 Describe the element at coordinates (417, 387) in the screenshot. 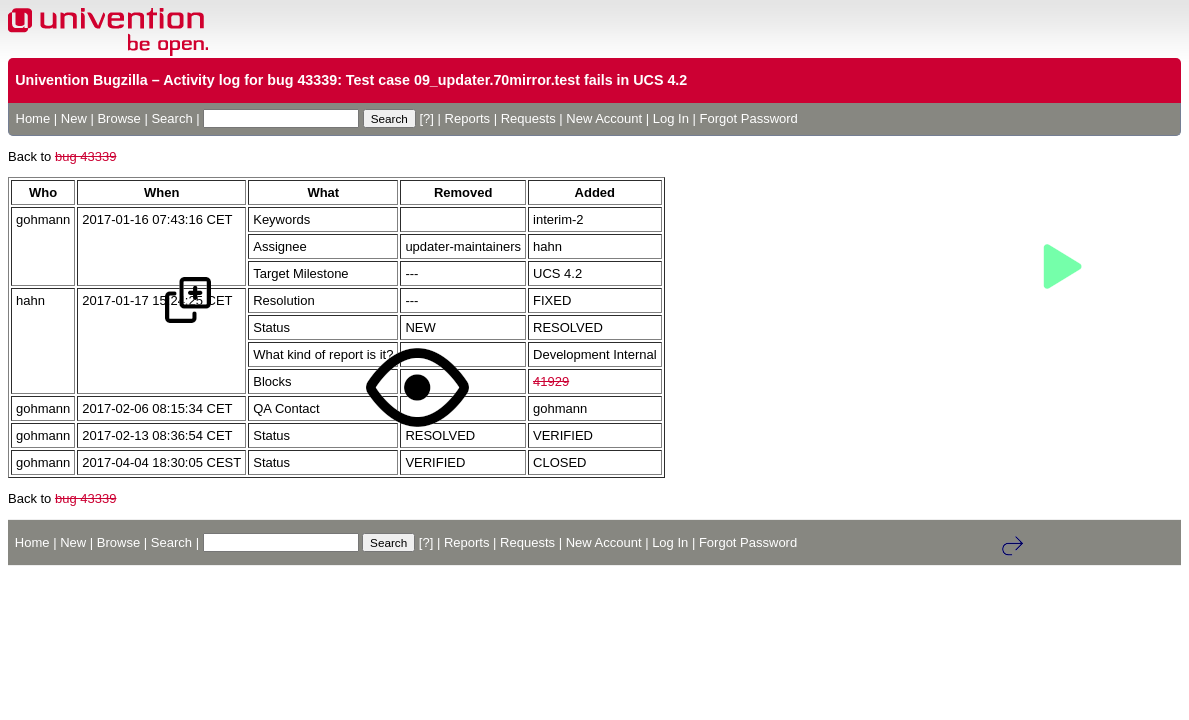

I see `view or preview content` at that location.